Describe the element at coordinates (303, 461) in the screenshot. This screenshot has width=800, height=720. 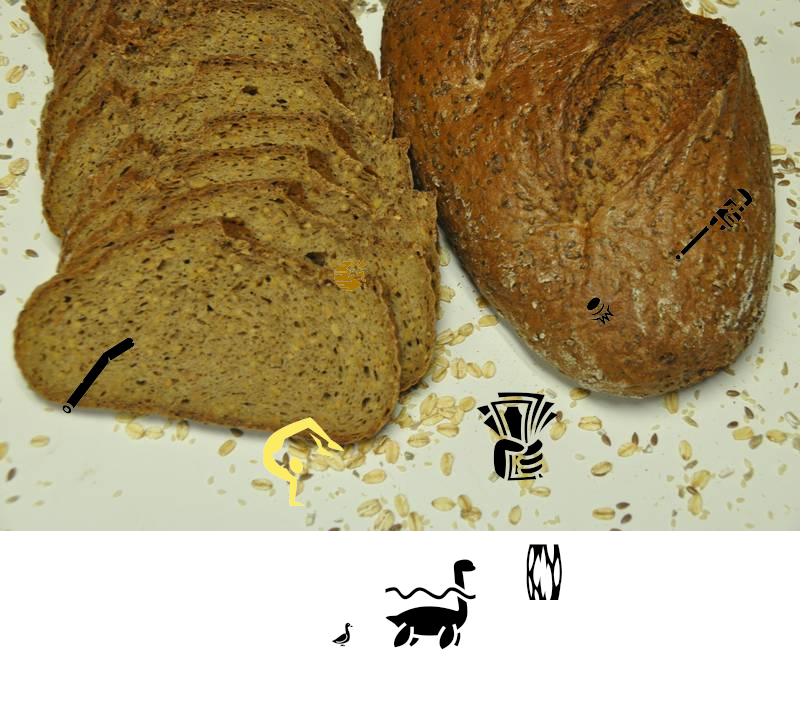
I see `indicates flexibility or acrobatics skill` at that location.